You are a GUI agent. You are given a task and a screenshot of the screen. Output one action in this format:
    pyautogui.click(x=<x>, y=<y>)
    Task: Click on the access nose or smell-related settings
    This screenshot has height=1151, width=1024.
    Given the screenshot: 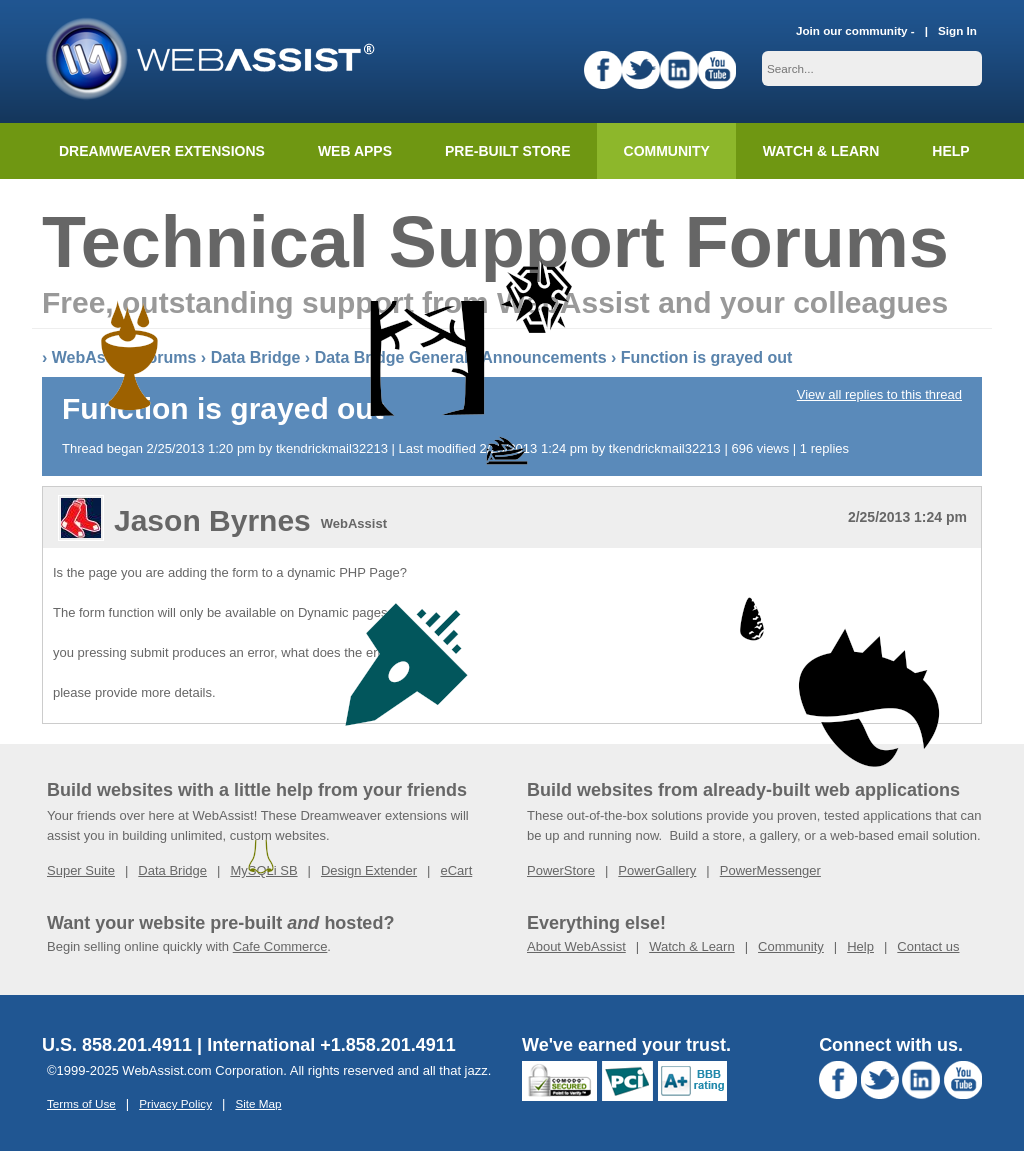 What is the action you would take?
    pyautogui.click(x=261, y=856)
    